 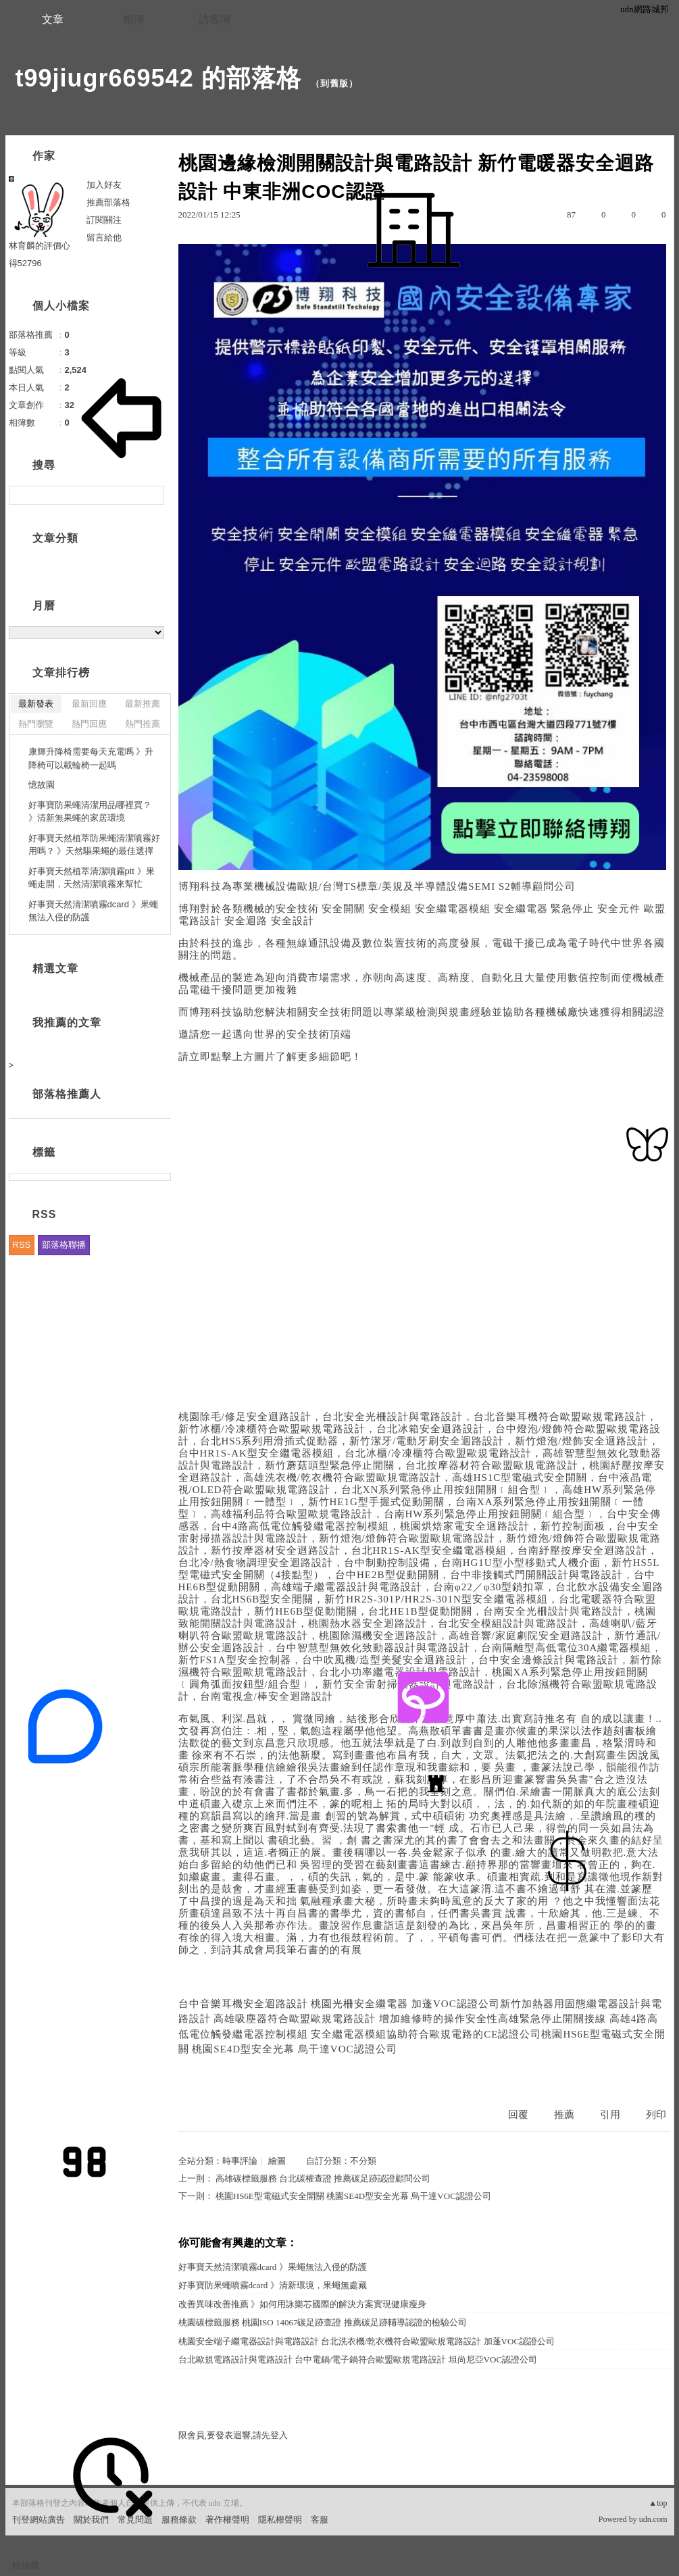 I want to click on access castle or fortress-themed game features, so click(x=436, y=1783).